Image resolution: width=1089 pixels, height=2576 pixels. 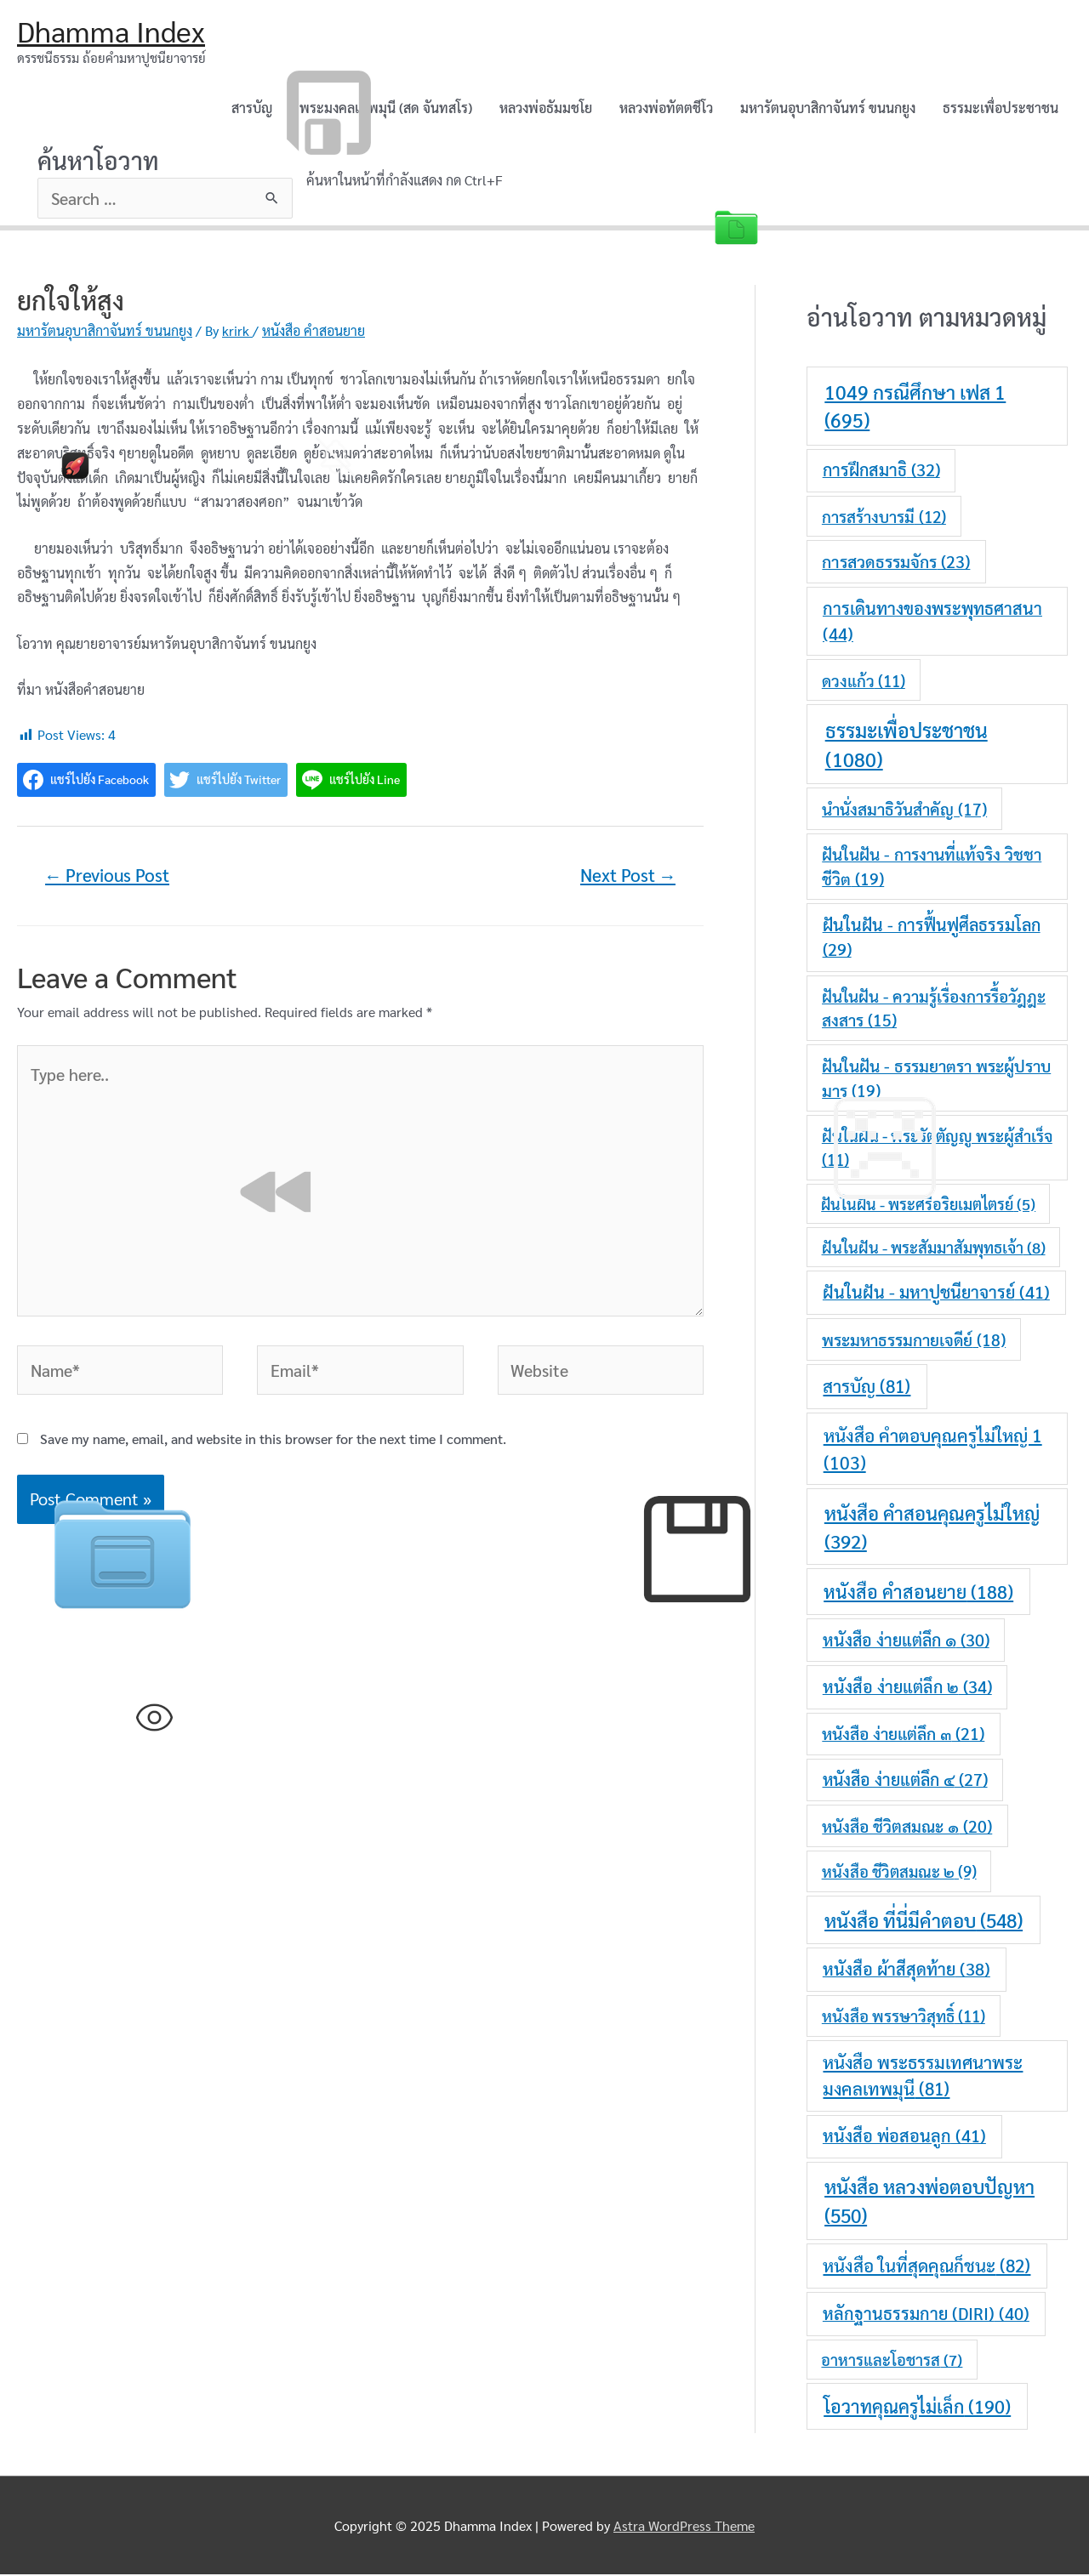 What do you see at coordinates (885, 1148) in the screenshot?
I see `system crash or error report notification` at bounding box center [885, 1148].